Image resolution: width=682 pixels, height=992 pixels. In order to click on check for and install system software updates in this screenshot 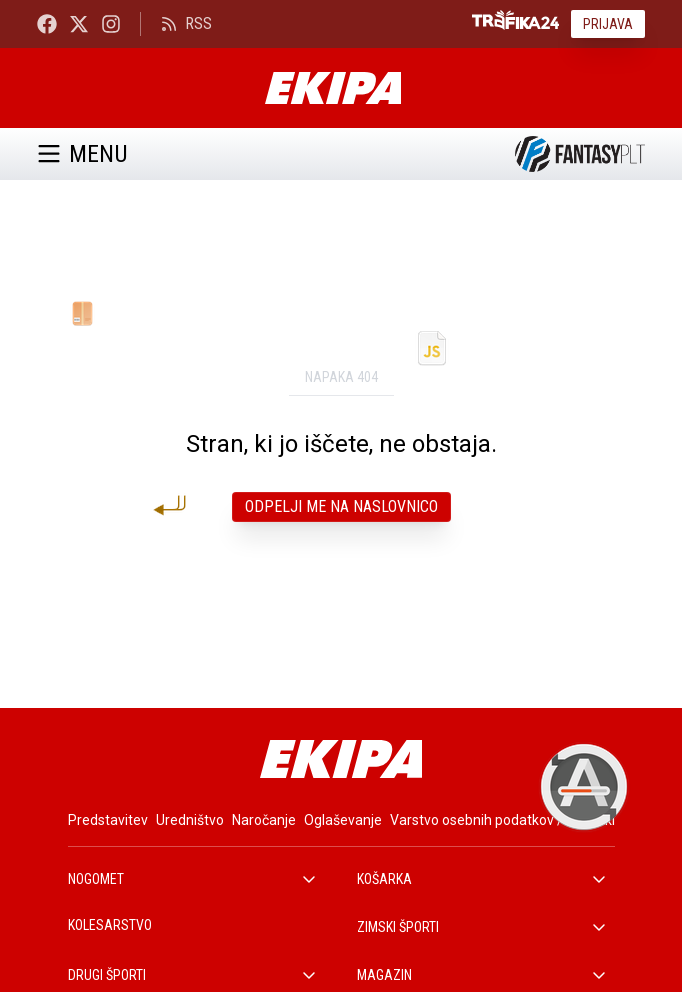, I will do `click(584, 787)`.